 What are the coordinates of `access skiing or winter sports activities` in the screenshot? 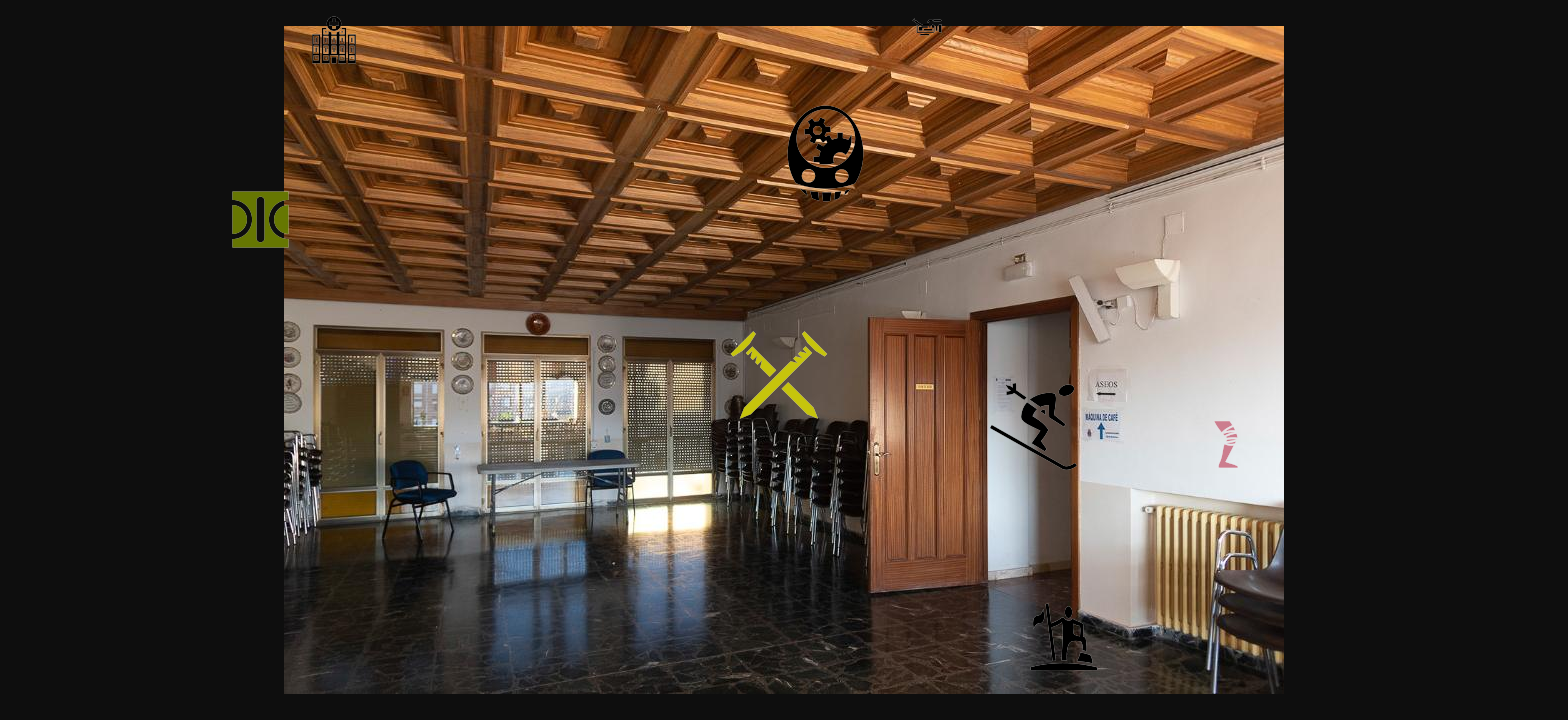 It's located at (1033, 426).